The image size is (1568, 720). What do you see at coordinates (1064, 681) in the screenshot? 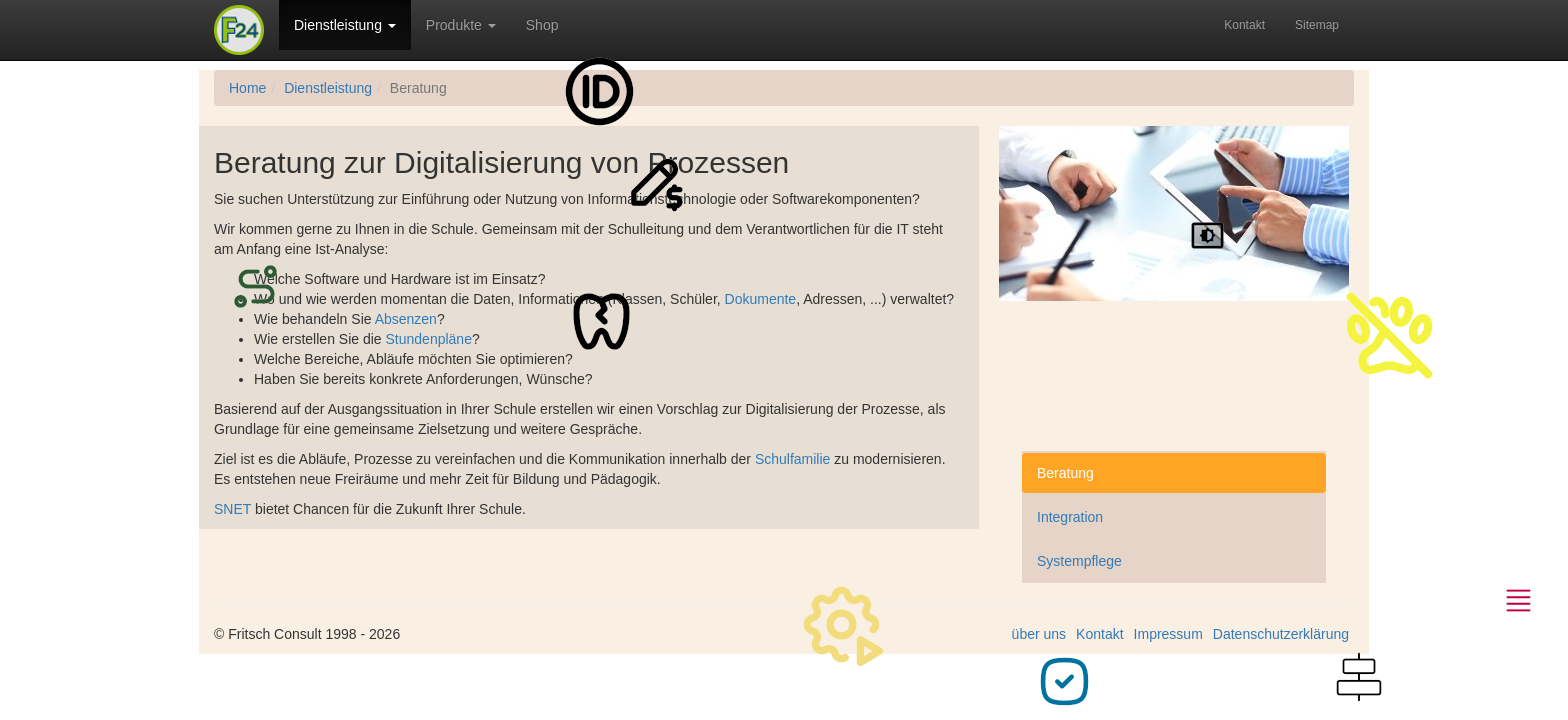
I see `mark task as complete` at bounding box center [1064, 681].